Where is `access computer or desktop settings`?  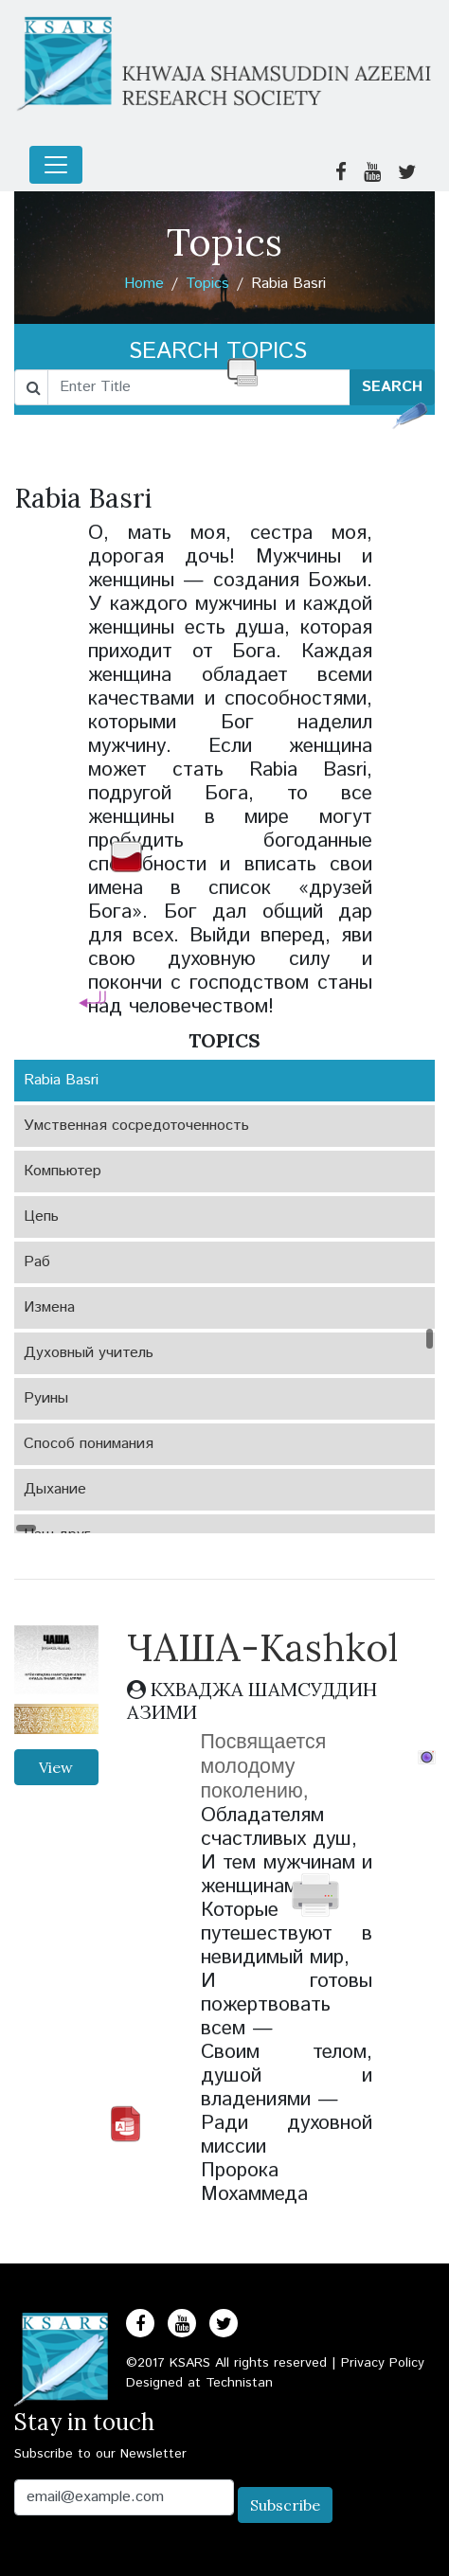
access computer or desktop settings is located at coordinates (242, 372).